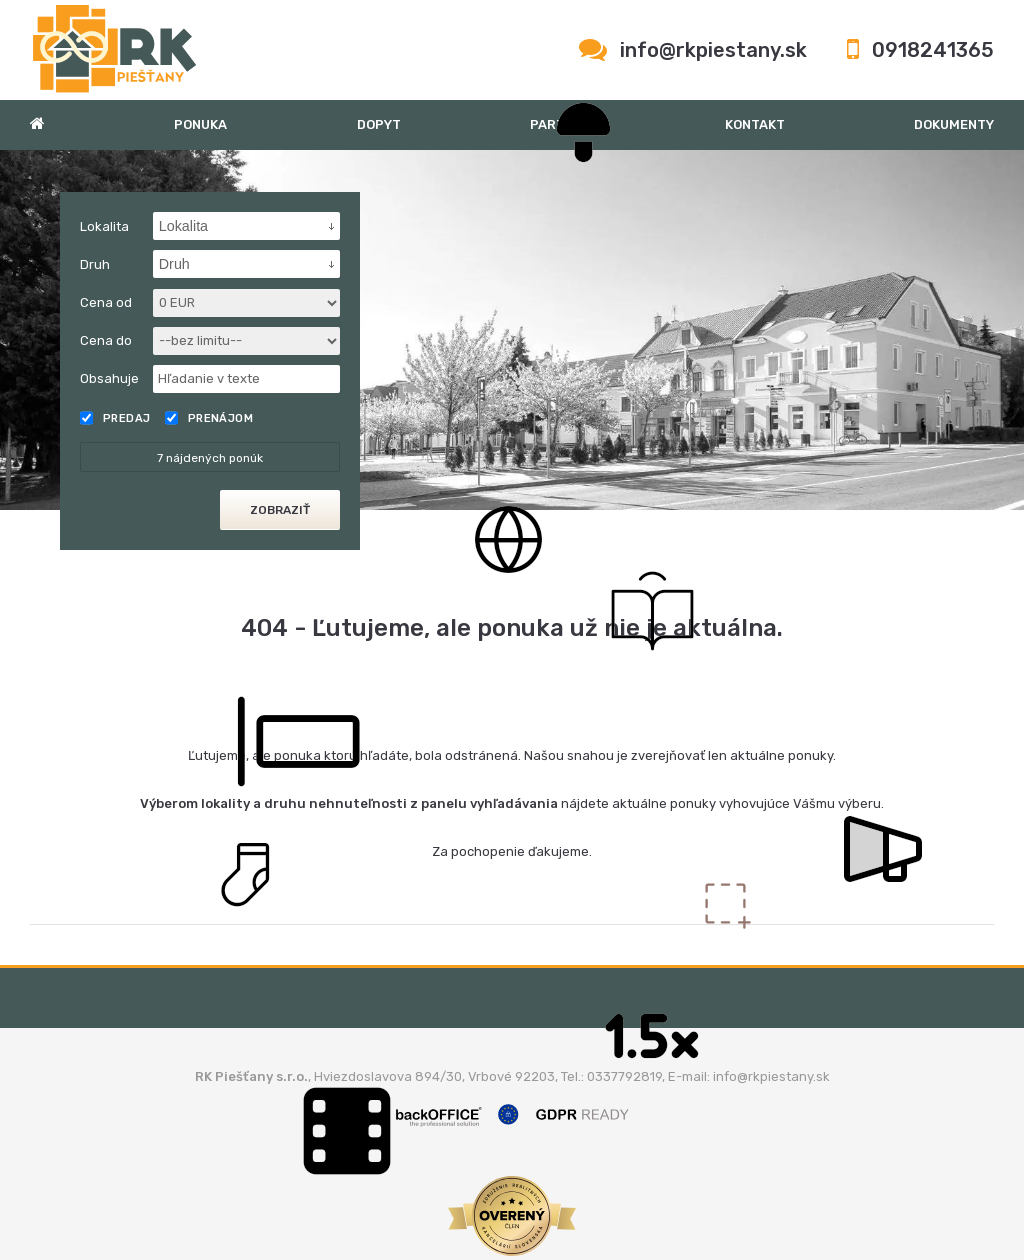 The height and width of the screenshot is (1260, 1024). Describe the element at coordinates (296, 741) in the screenshot. I see `align text or content to the left` at that location.